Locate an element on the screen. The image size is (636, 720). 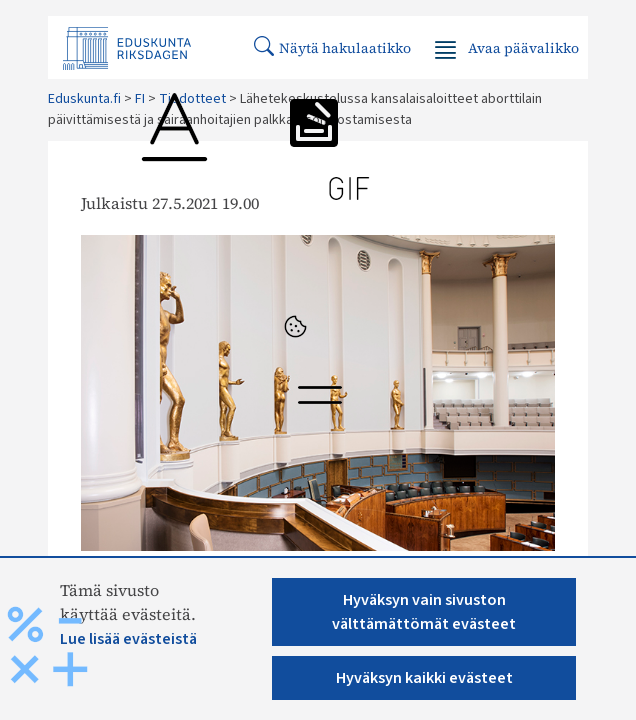
apply underline formatting to selected text is located at coordinates (174, 128).